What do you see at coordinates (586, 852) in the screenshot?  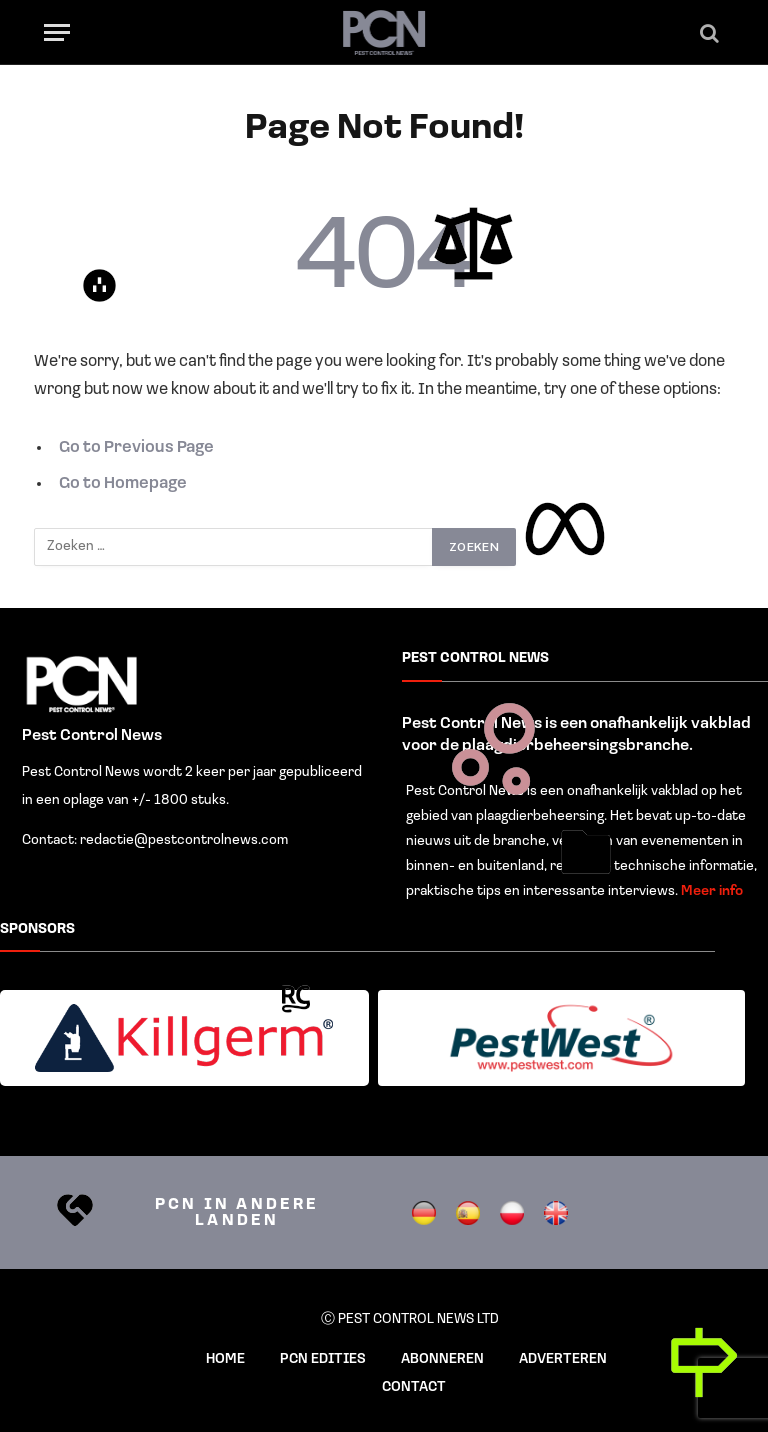 I see `open file folder` at bounding box center [586, 852].